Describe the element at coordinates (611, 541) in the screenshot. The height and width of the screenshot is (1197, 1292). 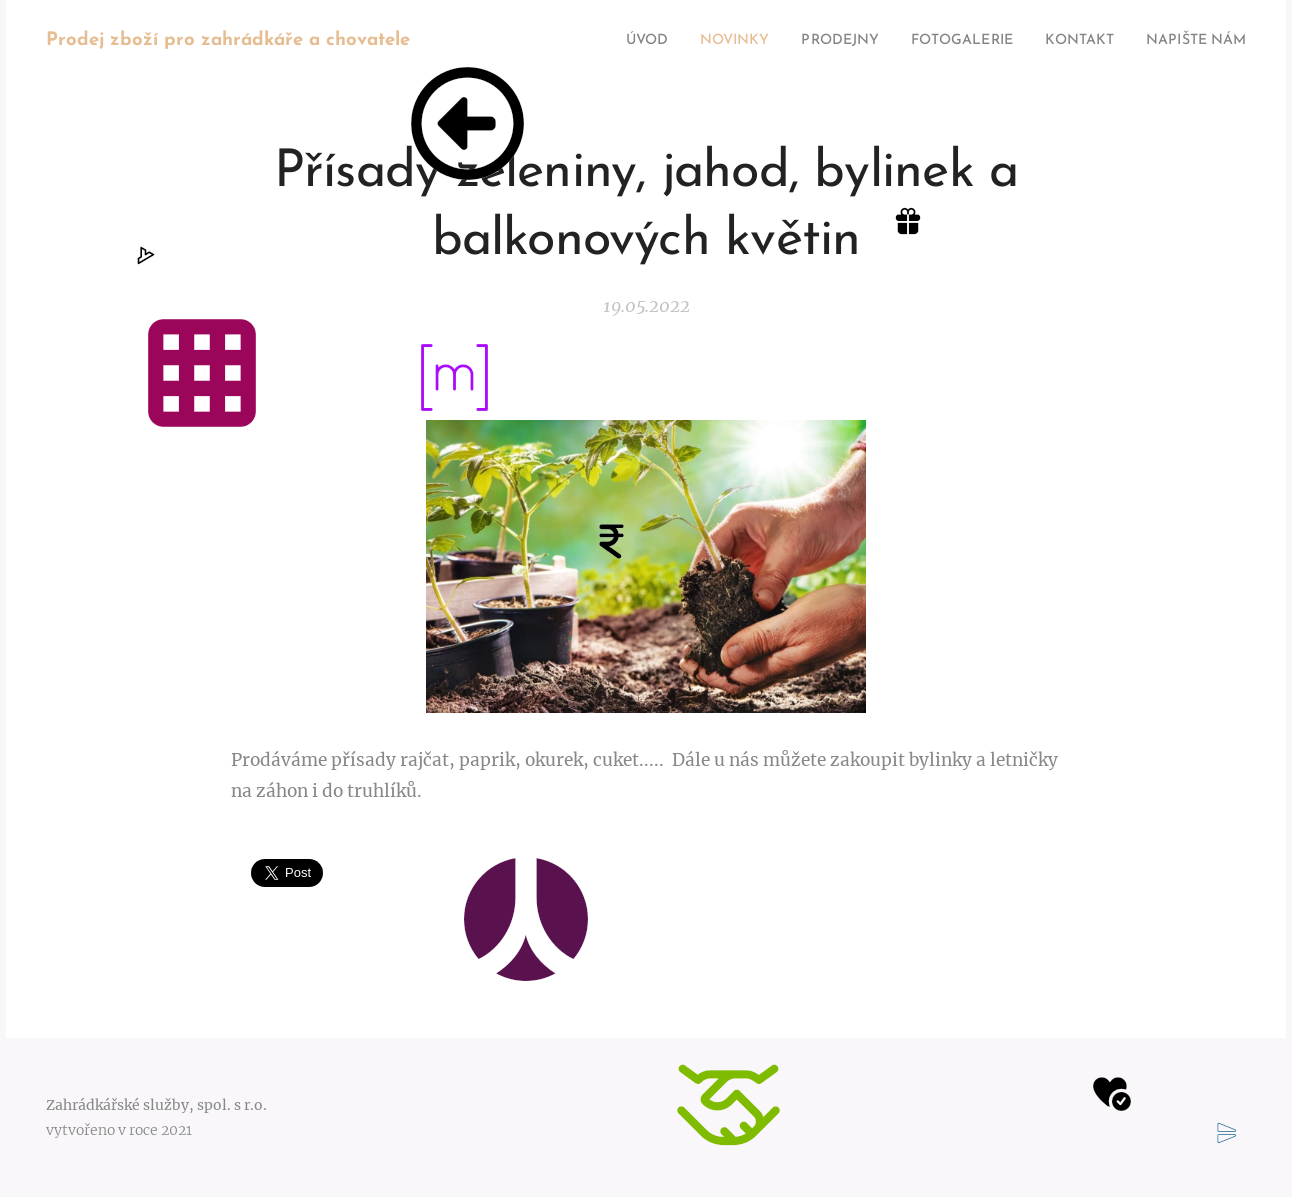
I see `indicates price or payment in Indian rupees` at that location.